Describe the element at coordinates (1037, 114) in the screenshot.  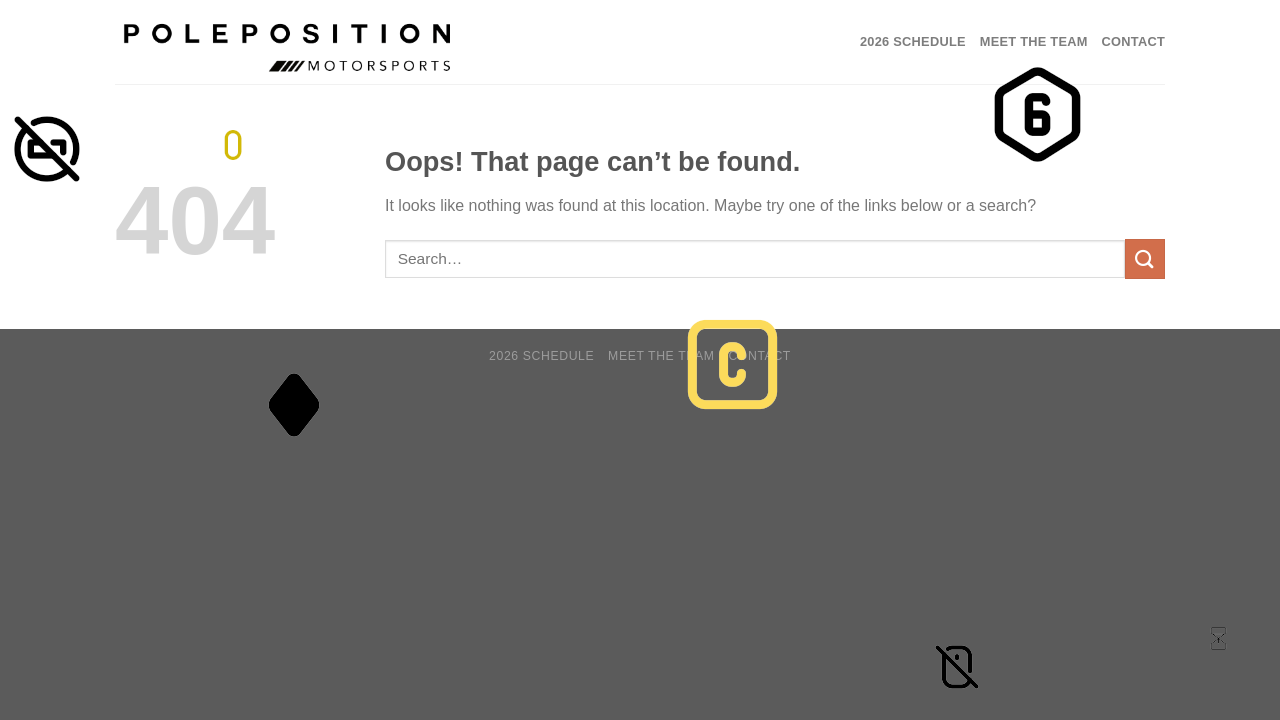
I see `indicates step 6 in a multi-step process` at that location.